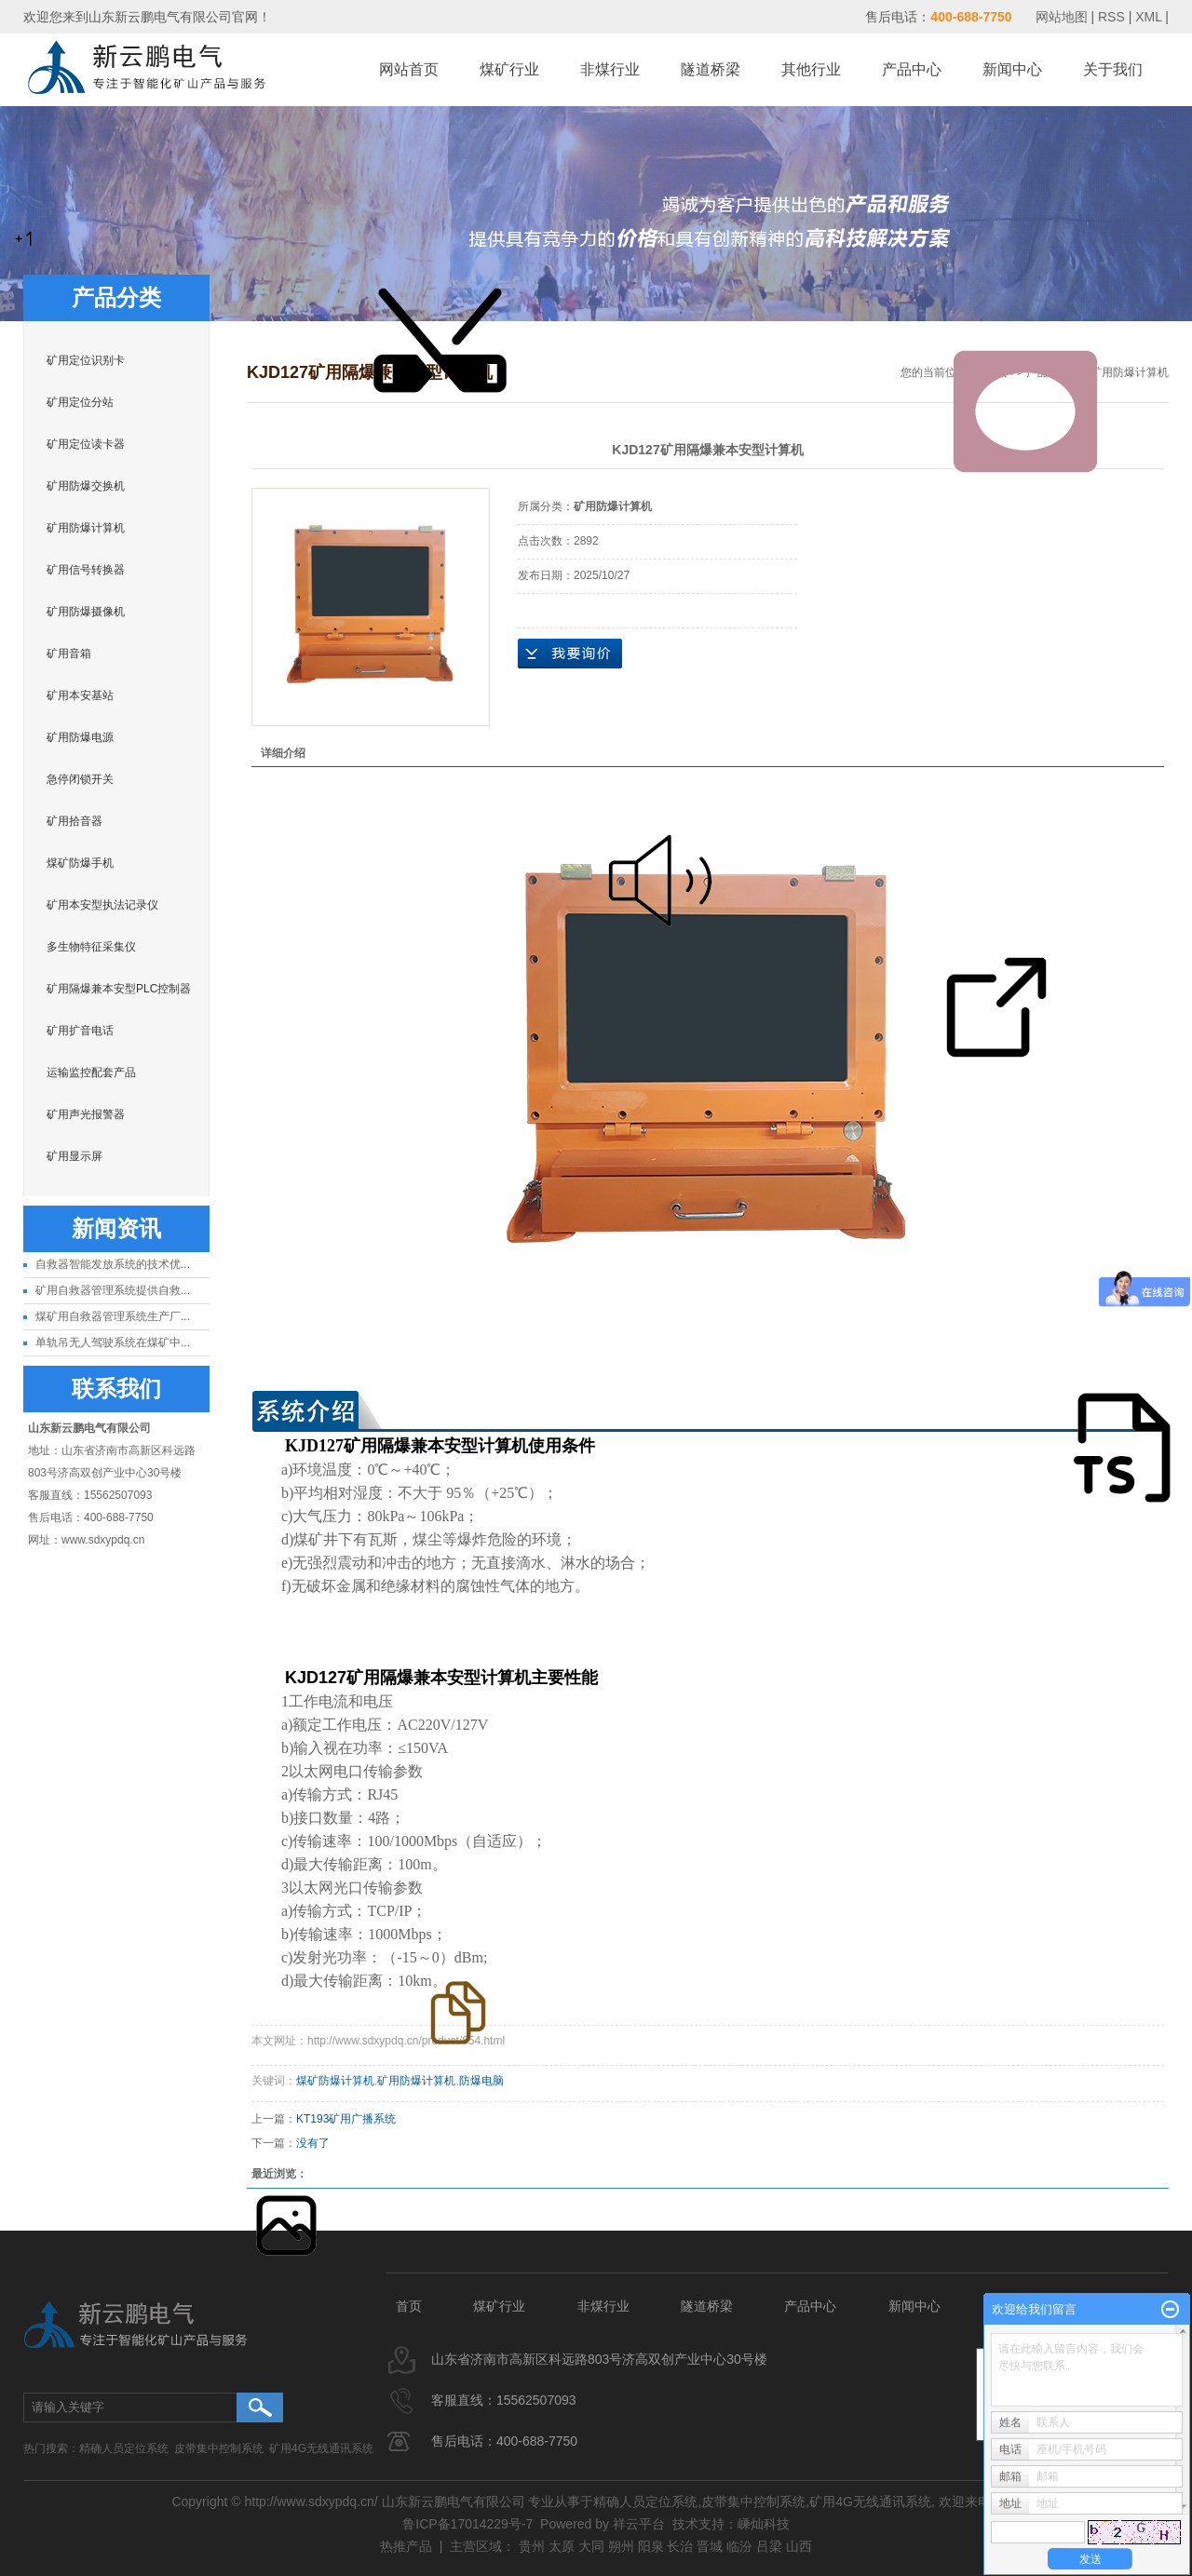  What do you see at coordinates (440, 340) in the screenshot?
I see `view hockey scores or stats` at bounding box center [440, 340].